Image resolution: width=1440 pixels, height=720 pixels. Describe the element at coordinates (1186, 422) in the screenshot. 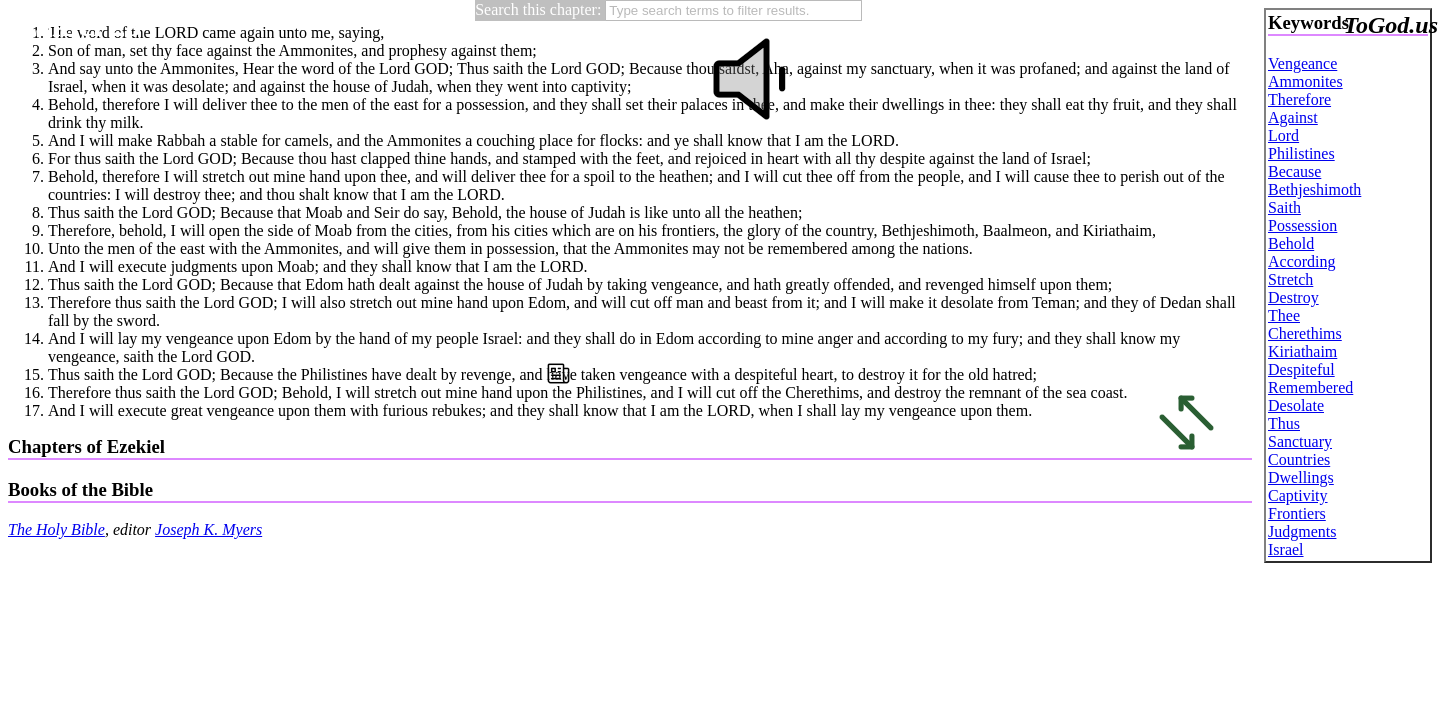

I see `resize element diagonally` at that location.